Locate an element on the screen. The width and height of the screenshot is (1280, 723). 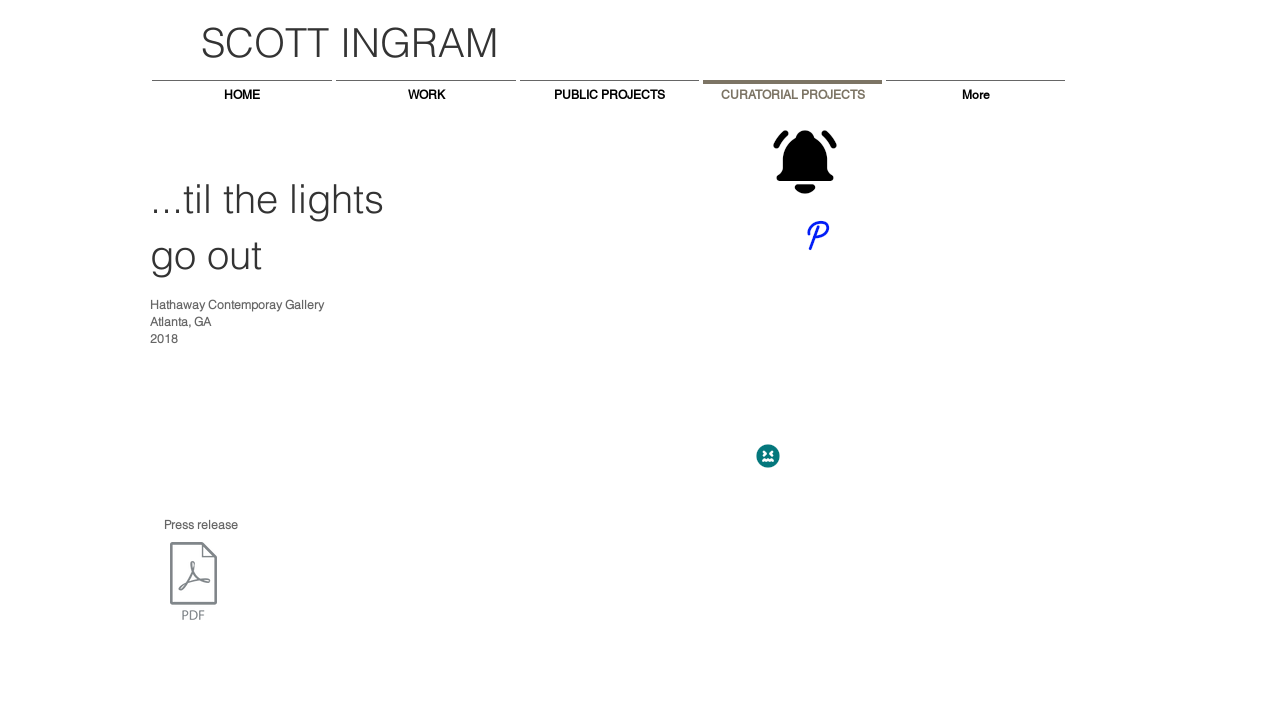
indicates new notifications are available is located at coordinates (805, 162).